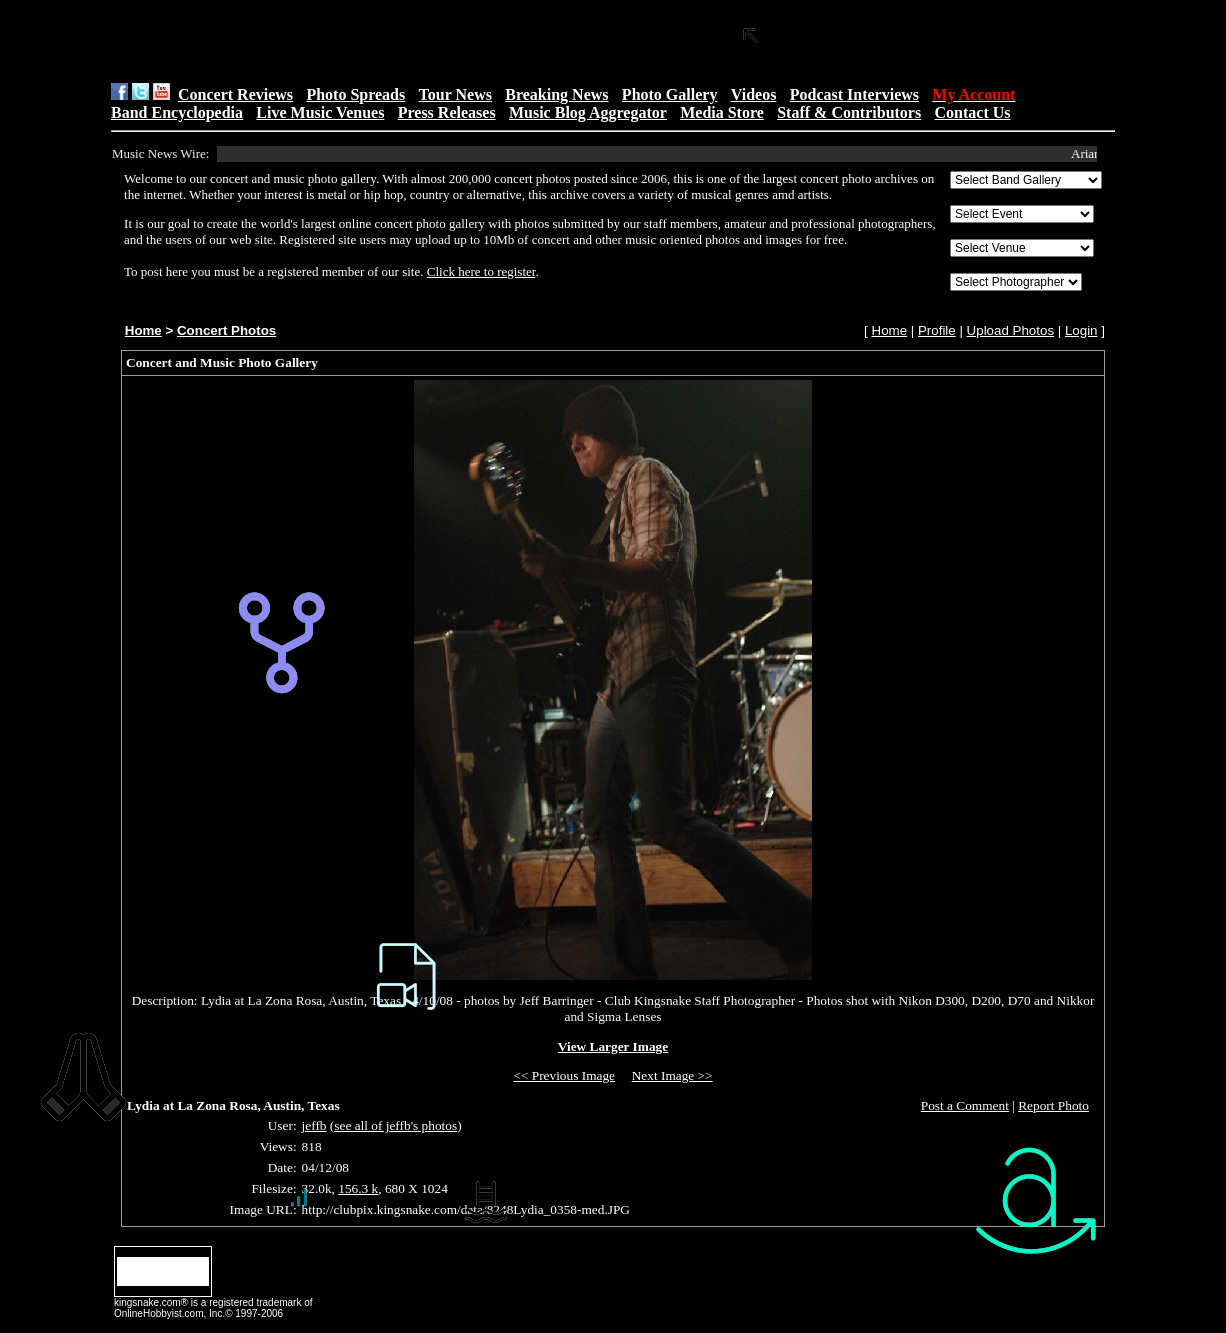  Describe the element at coordinates (83, 1078) in the screenshot. I see `access prayer or meditation features` at that location.